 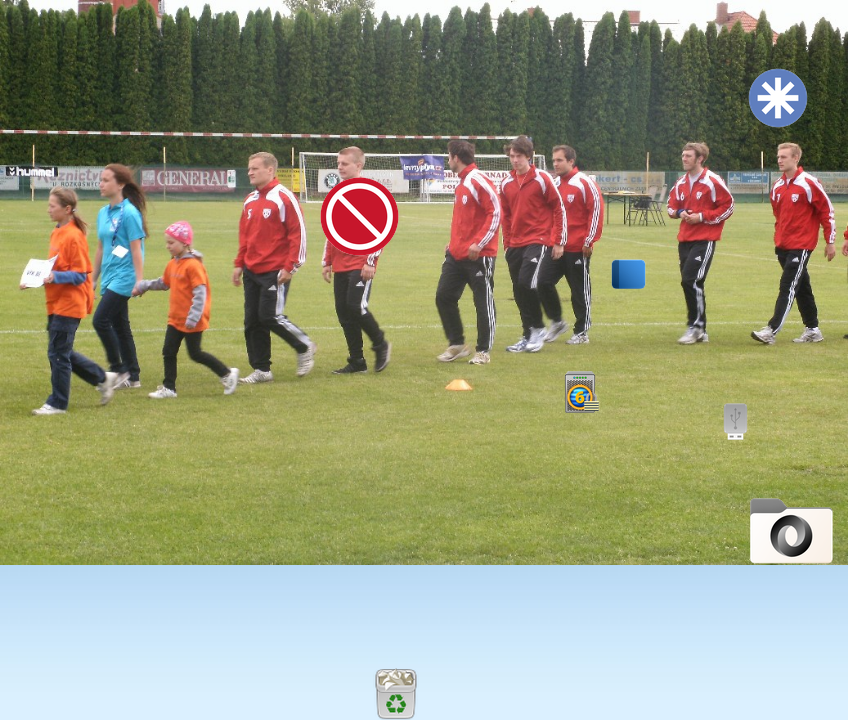 I want to click on indicates trash bin contains deleted items, so click(x=396, y=694).